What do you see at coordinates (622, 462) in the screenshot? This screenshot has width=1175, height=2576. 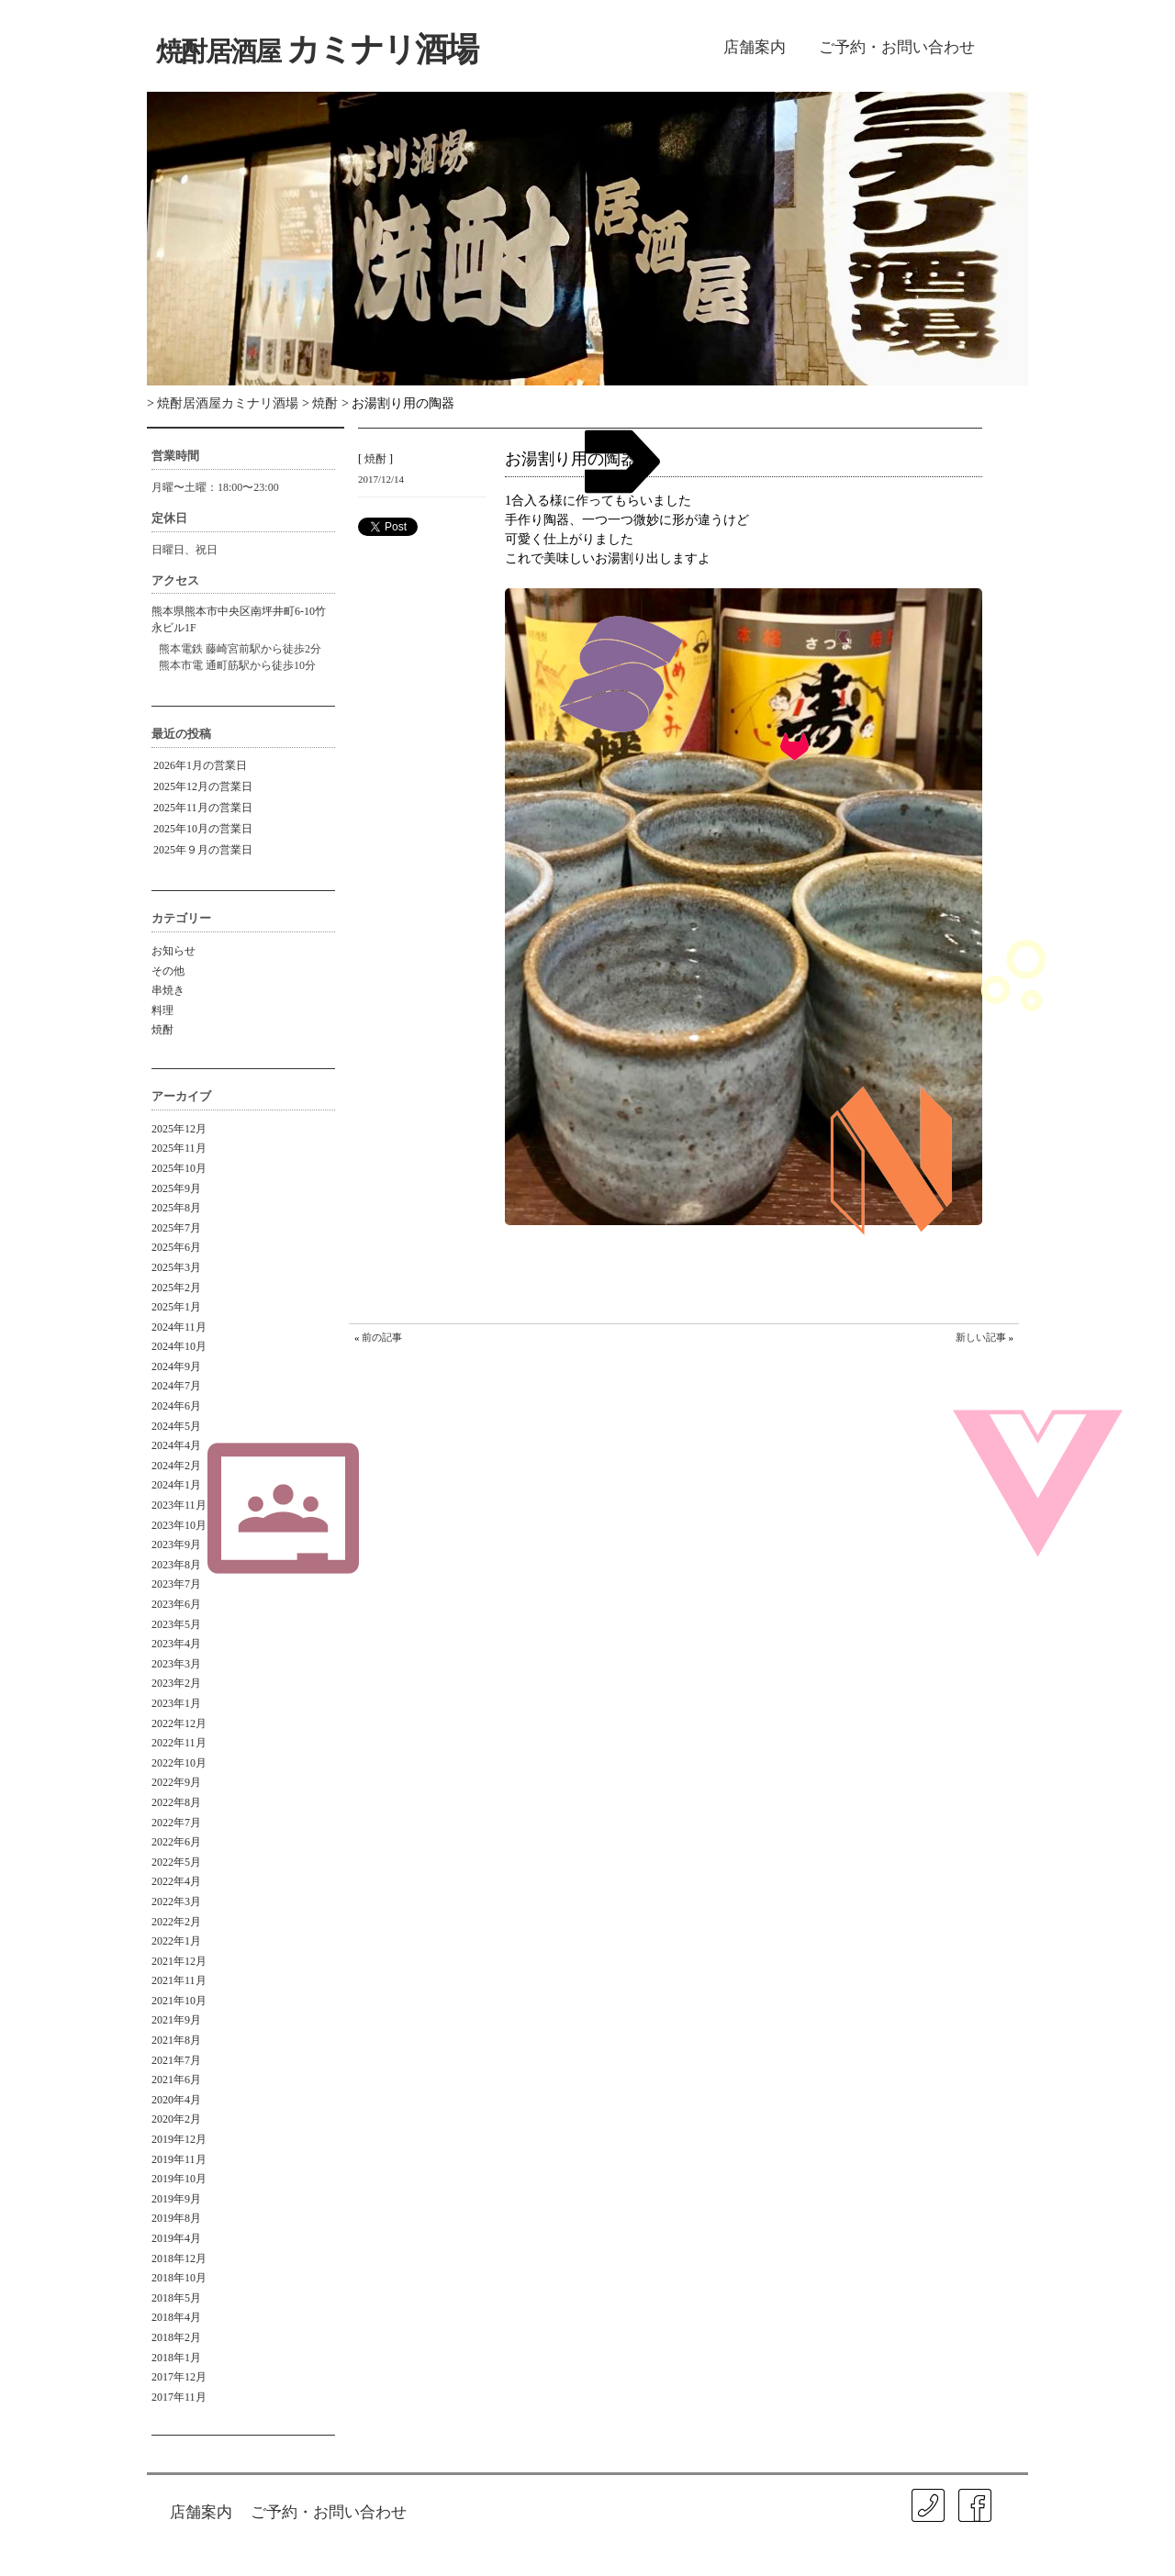 I see `open the V2EX community forum` at bounding box center [622, 462].